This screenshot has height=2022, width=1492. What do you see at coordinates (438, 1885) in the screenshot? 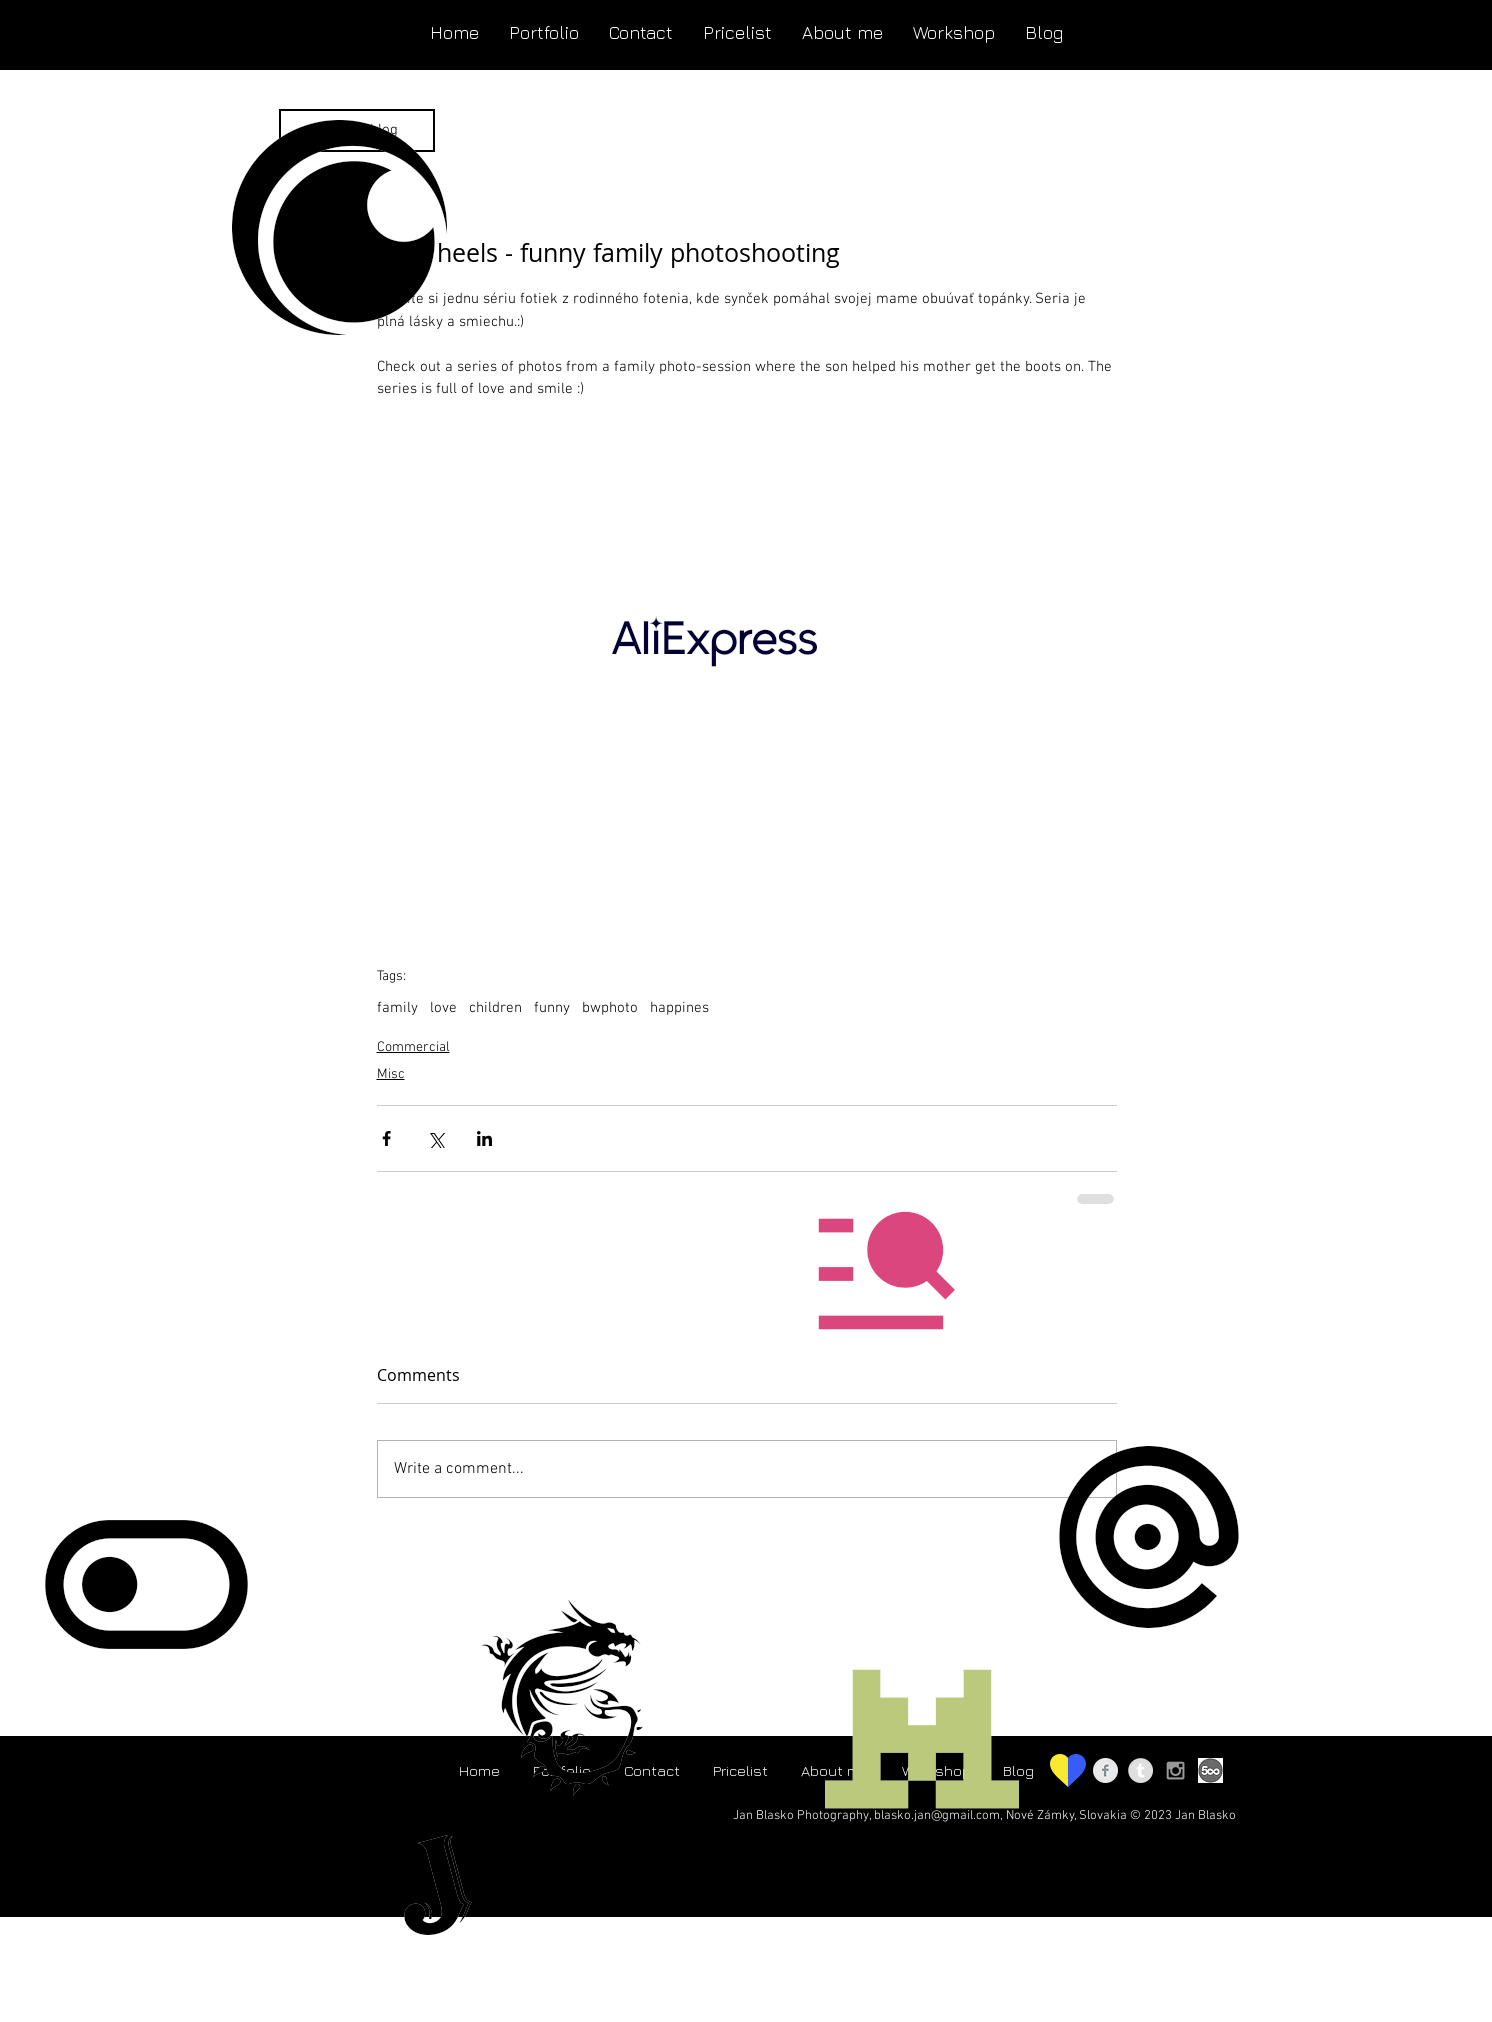
I see `jameson irish whiskey brand logo` at bounding box center [438, 1885].